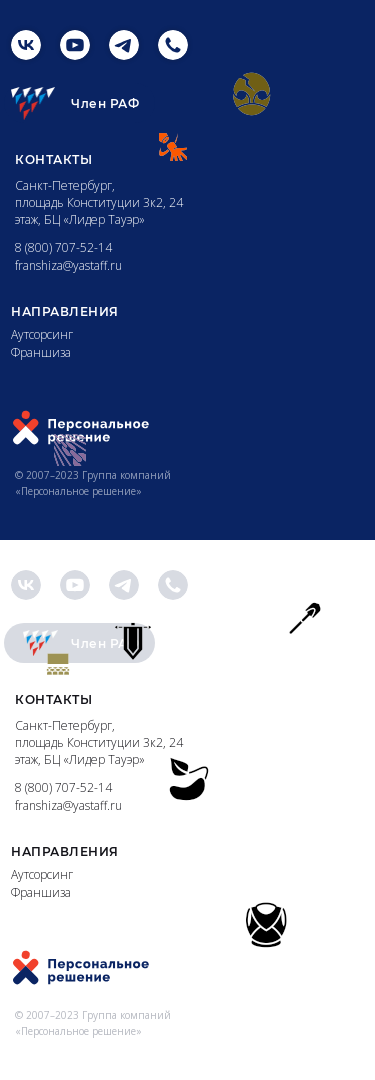  Describe the element at coordinates (252, 94) in the screenshot. I see `select a broken or damaged mask item` at that location.